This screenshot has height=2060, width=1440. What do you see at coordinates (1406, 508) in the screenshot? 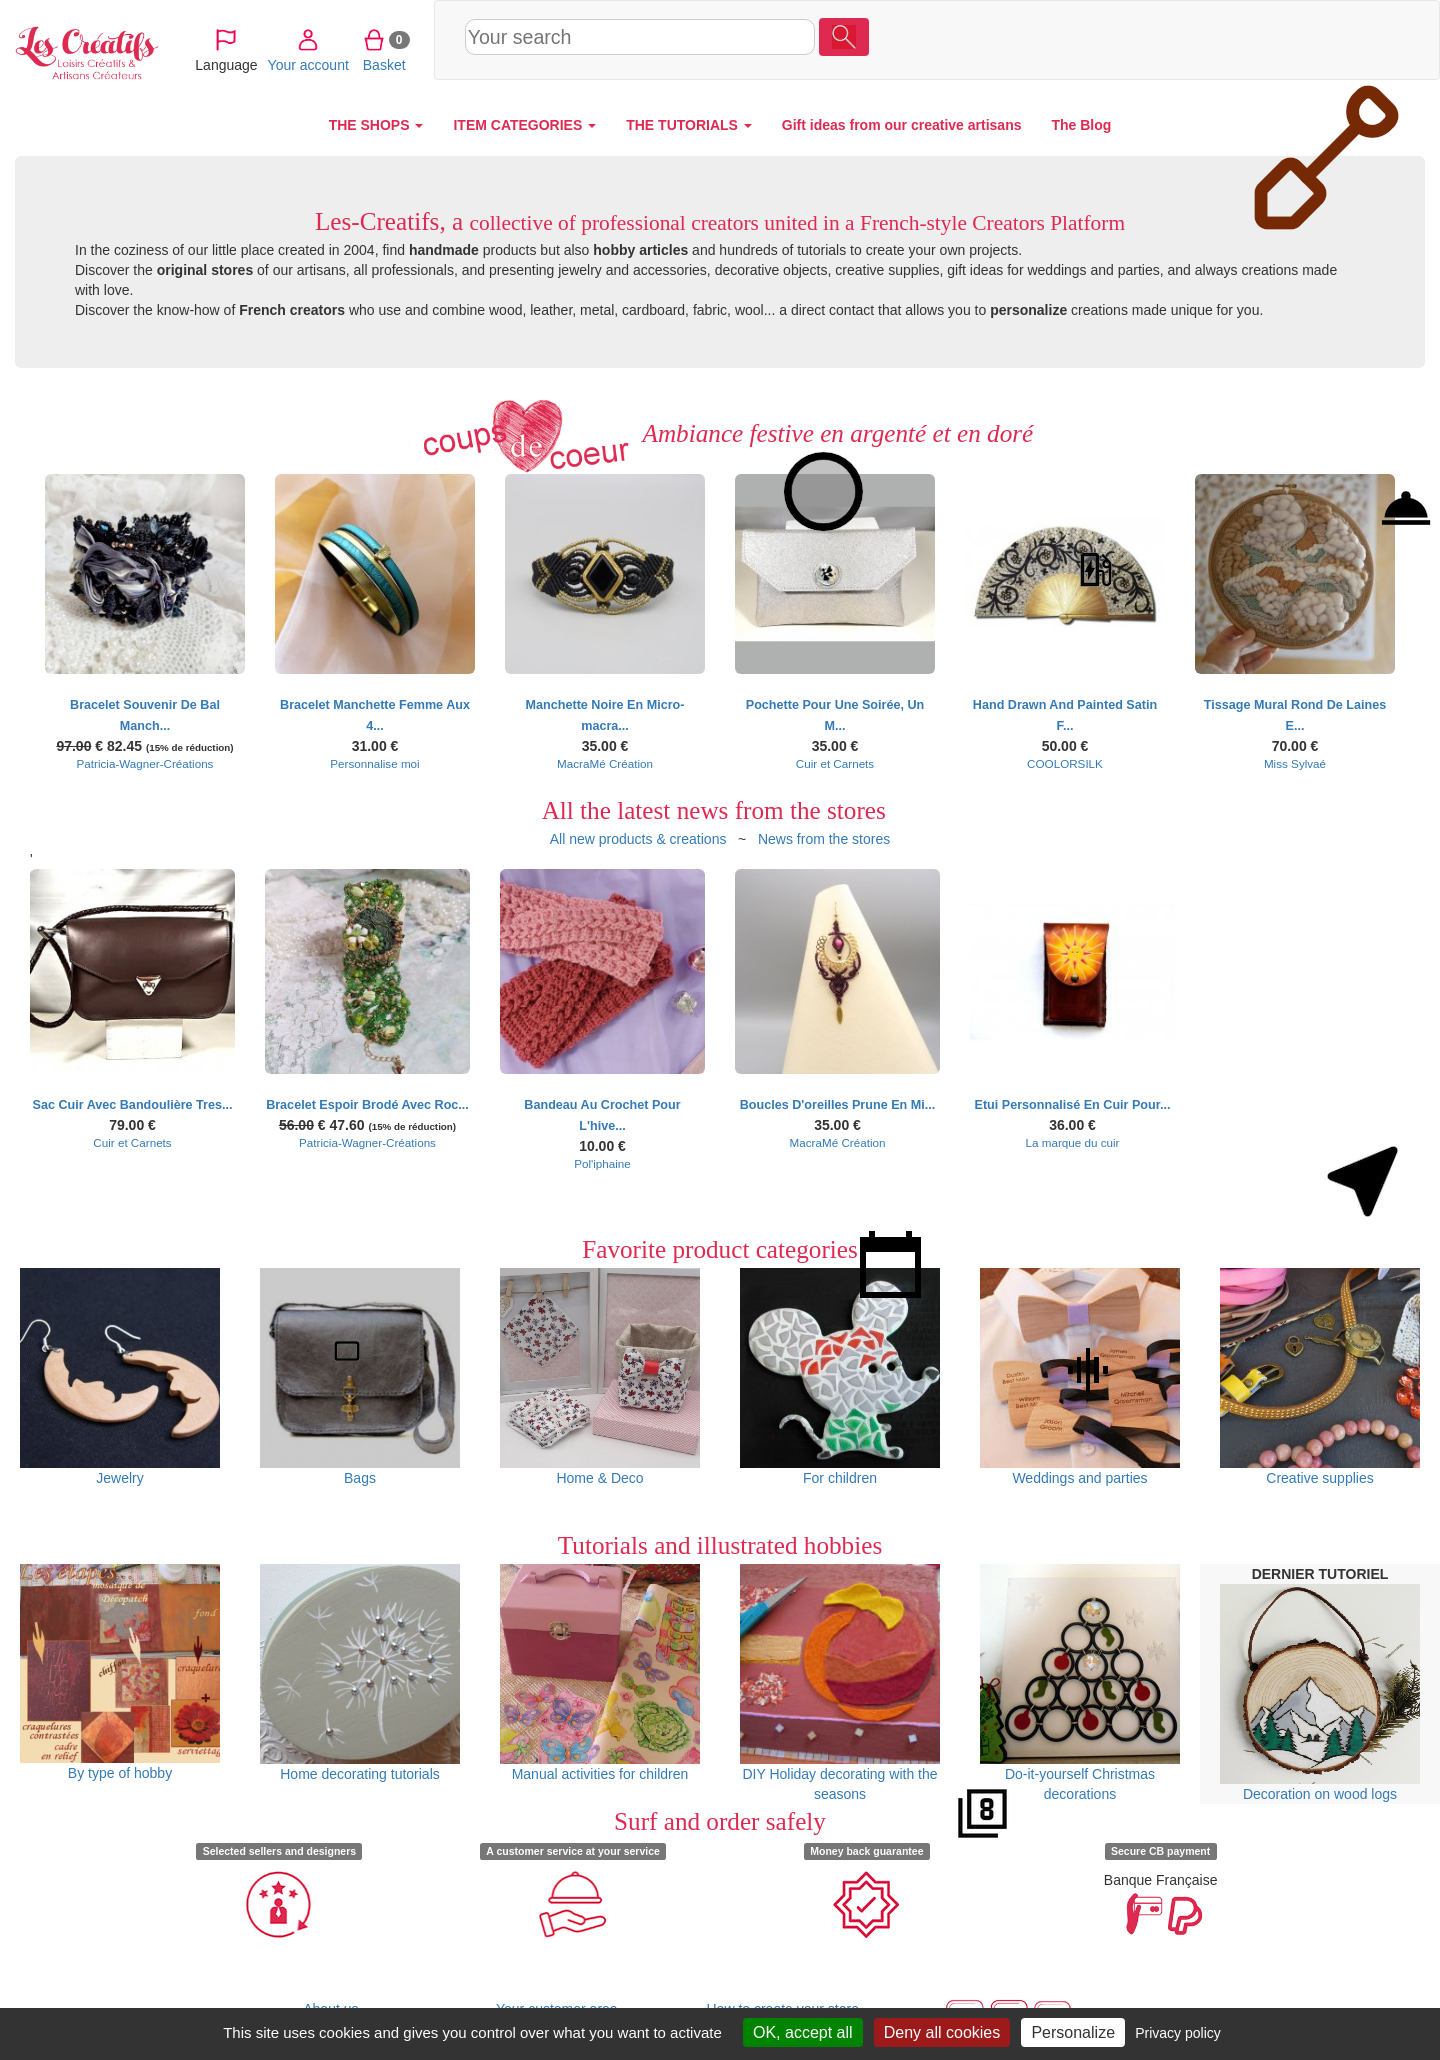
I see `request room service` at bounding box center [1406, 508].